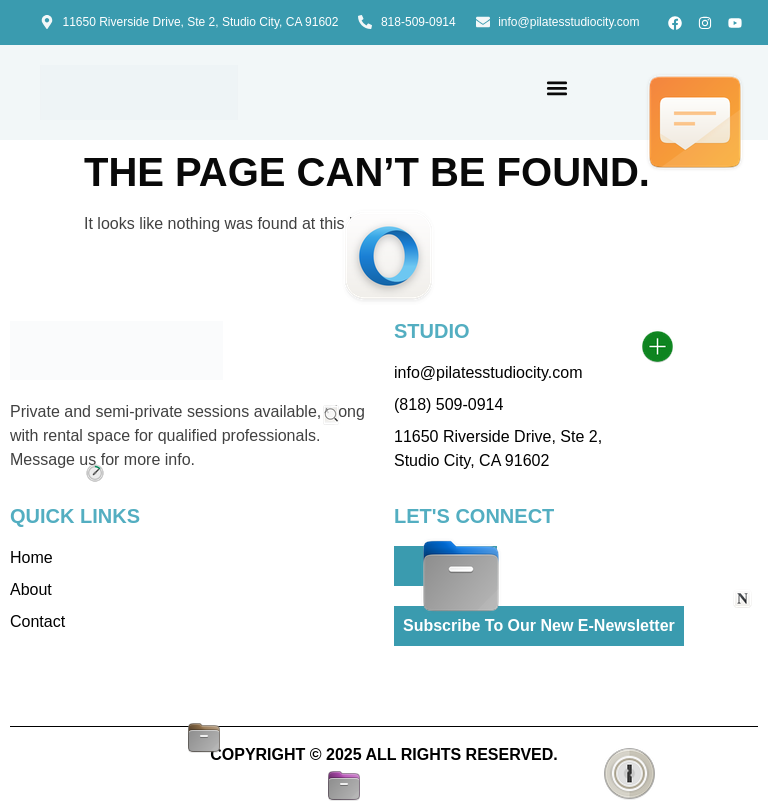  What do you see at coordinates (95, 473) in the screenshot?
I see `open sysprof system profiler` at bounding box center [95, 473].